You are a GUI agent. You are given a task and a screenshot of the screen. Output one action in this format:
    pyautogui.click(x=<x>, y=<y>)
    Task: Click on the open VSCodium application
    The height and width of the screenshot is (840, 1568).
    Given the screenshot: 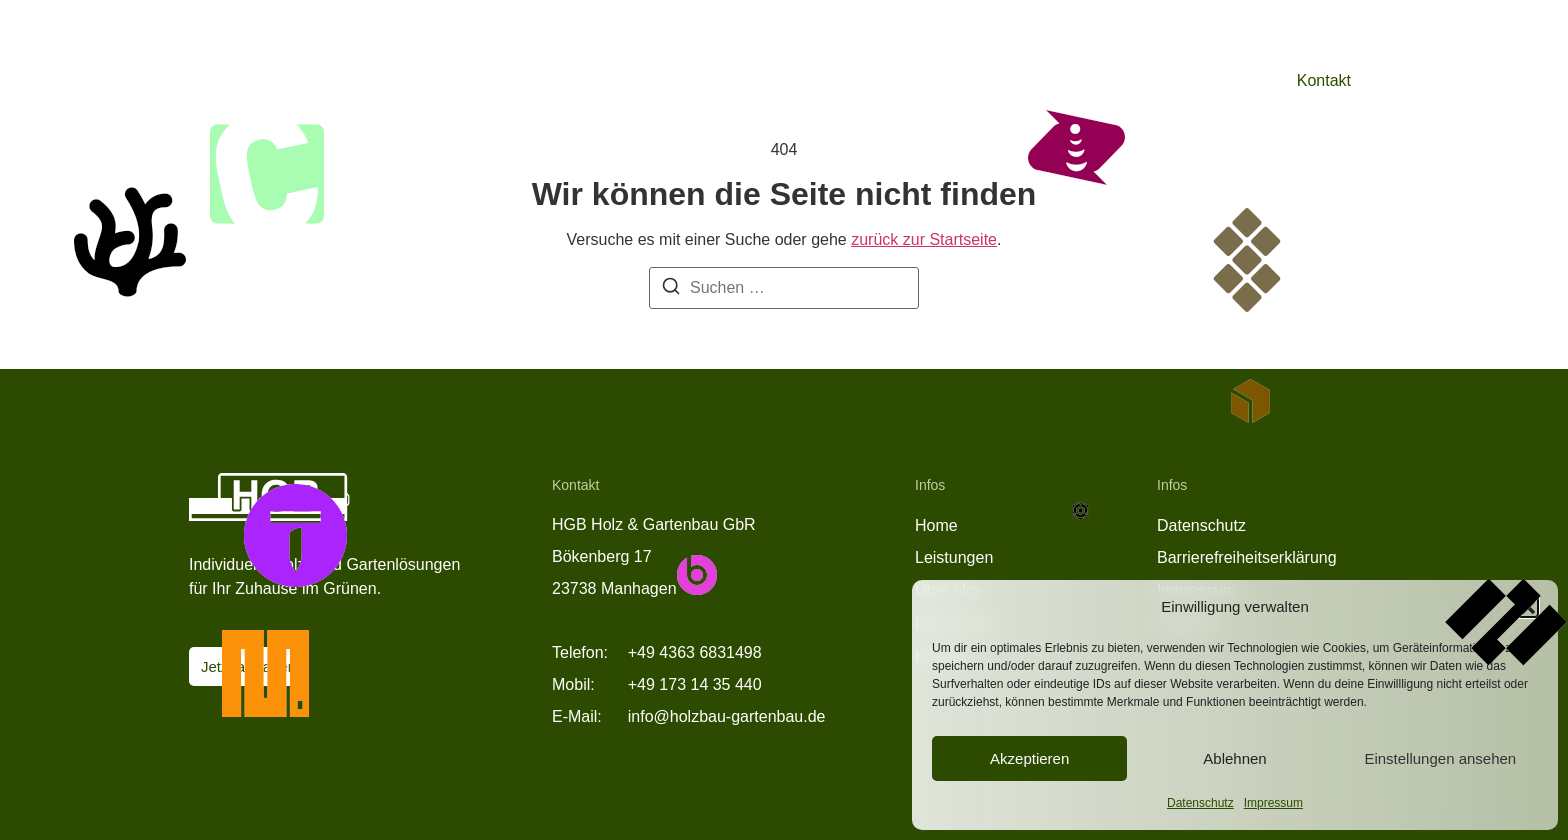 What is the action you would take?
    pyautogui.click(x=130, y=242)
    